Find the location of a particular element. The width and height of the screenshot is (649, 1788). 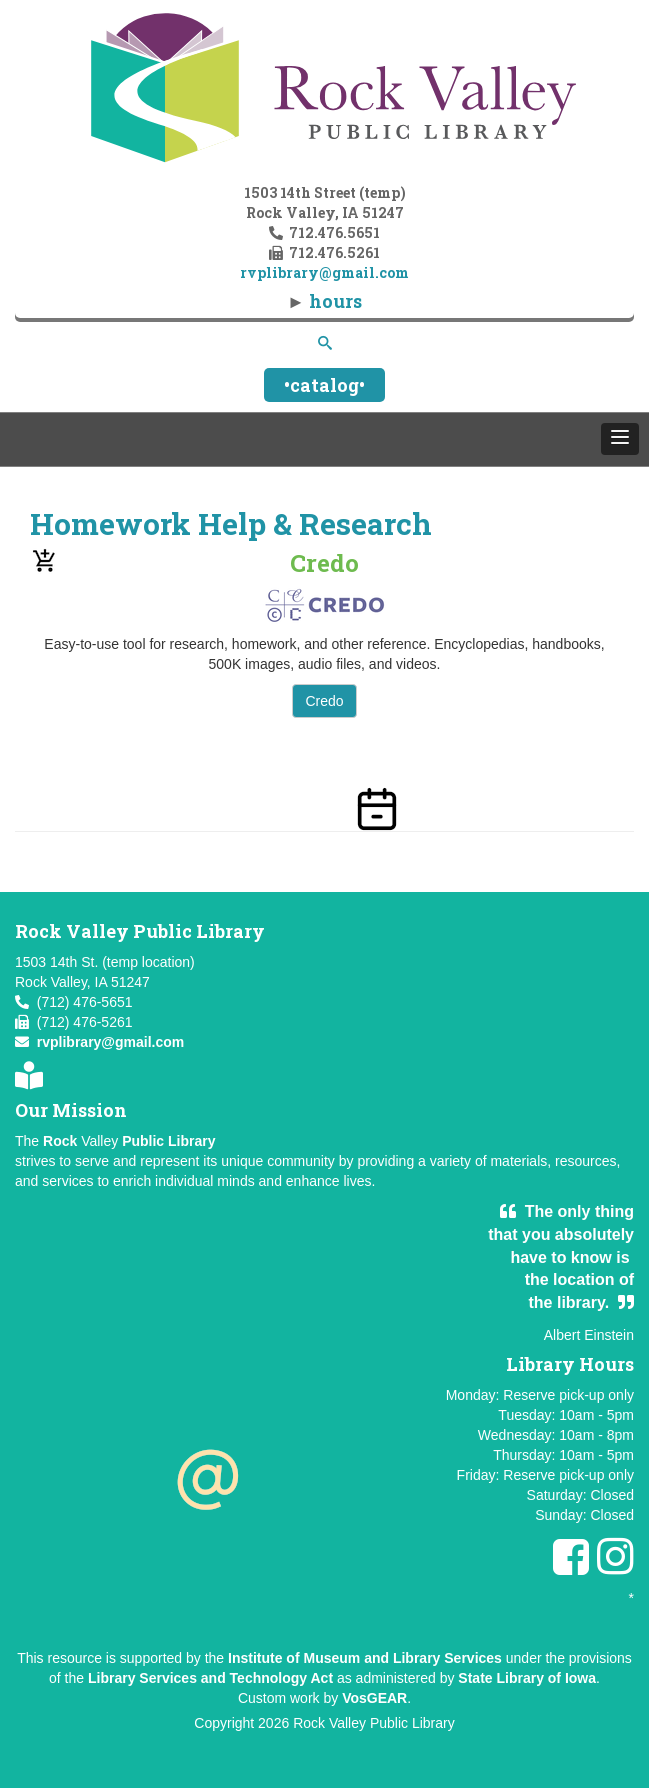

compose a new email is located at coordinates (208, 1480).